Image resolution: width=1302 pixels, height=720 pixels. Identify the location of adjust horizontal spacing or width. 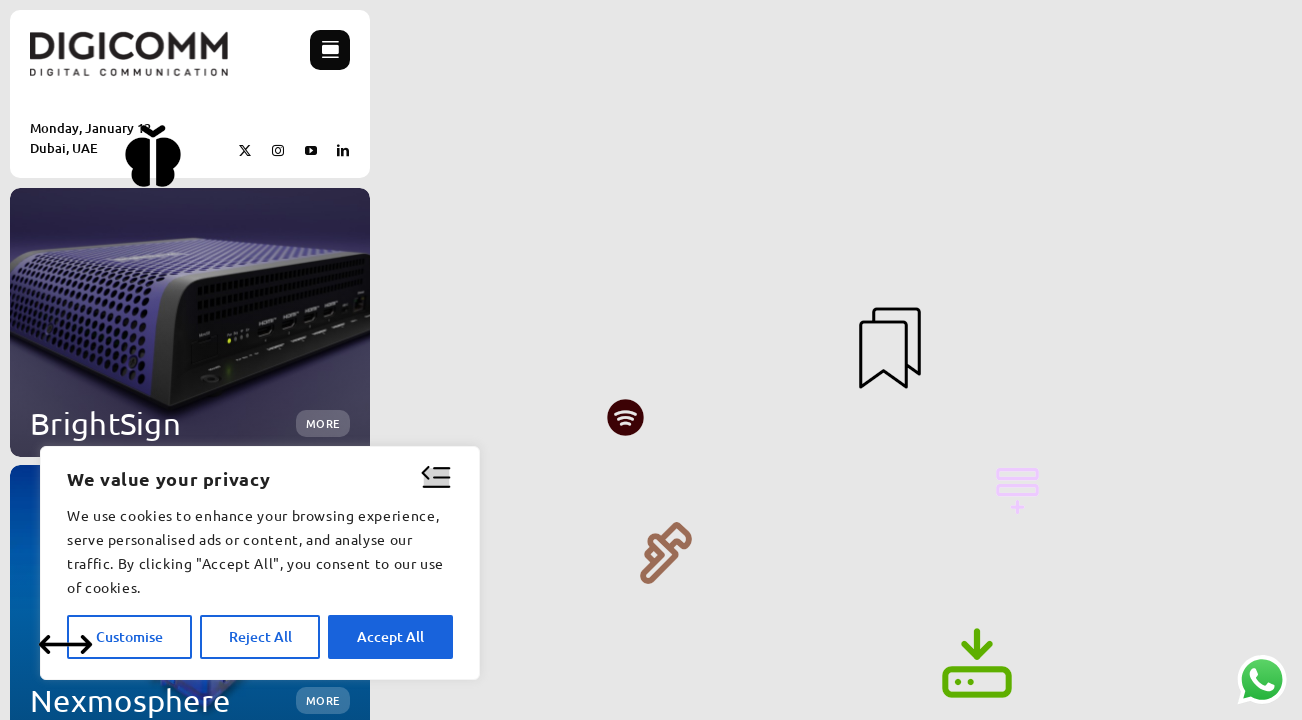
(65, 644).